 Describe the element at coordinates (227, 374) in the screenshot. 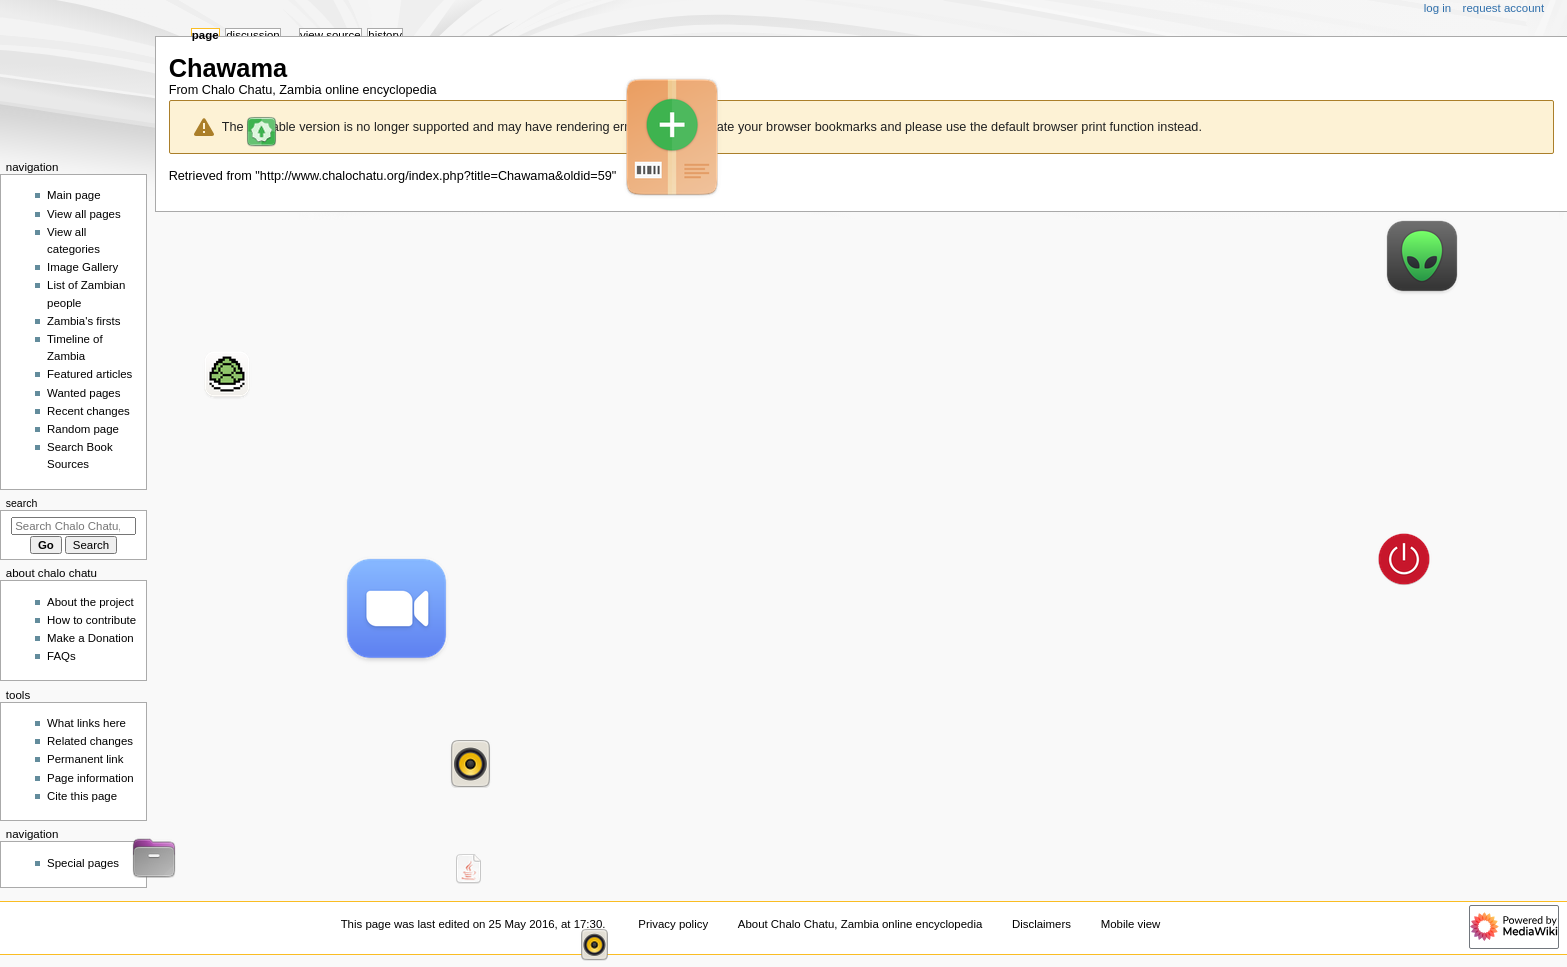

I see `open turtl secure note-taking app` at that location.